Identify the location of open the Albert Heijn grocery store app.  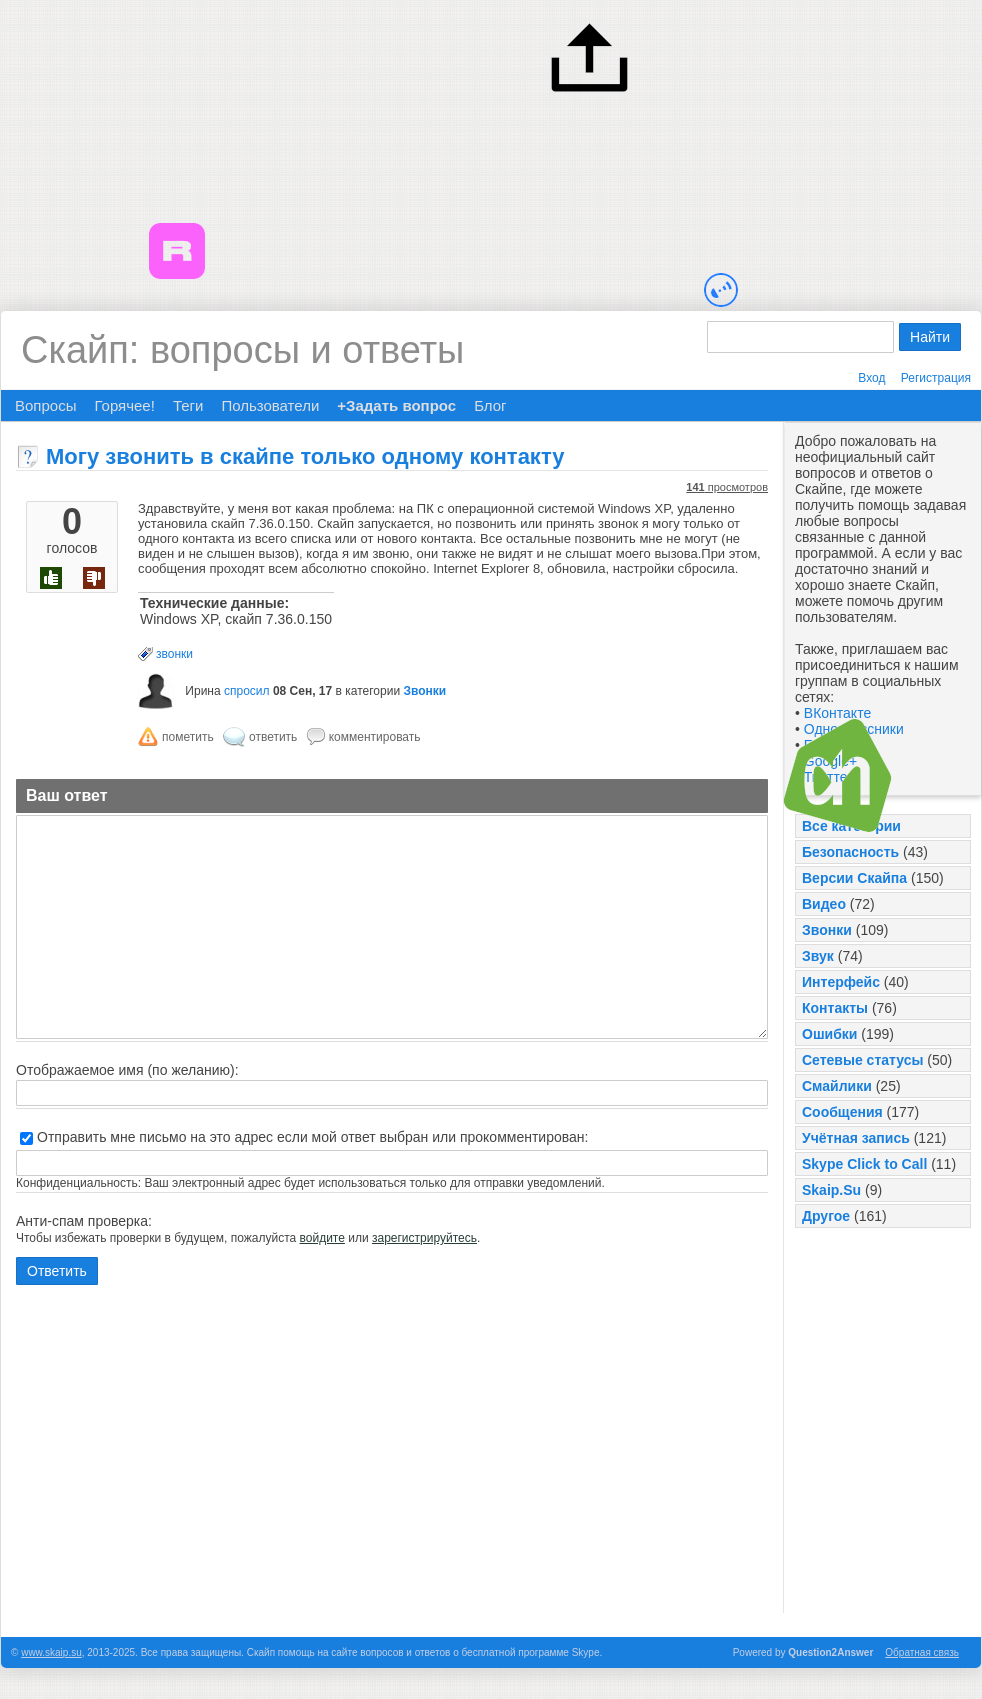
(837, 775).